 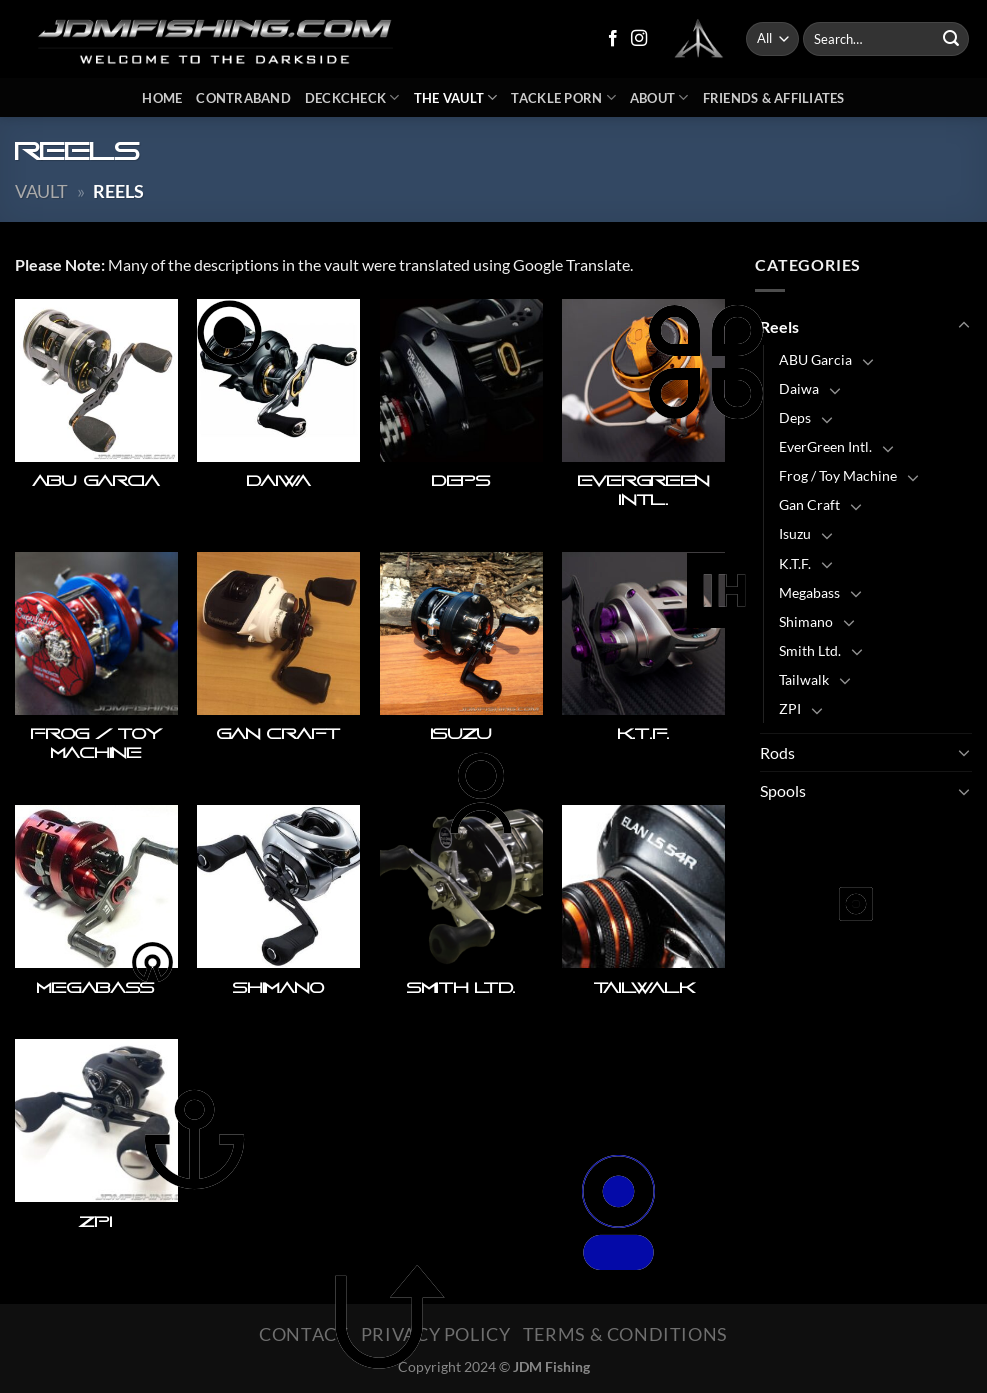 I want to click on open the Uber app, so click(x=856, y=904).